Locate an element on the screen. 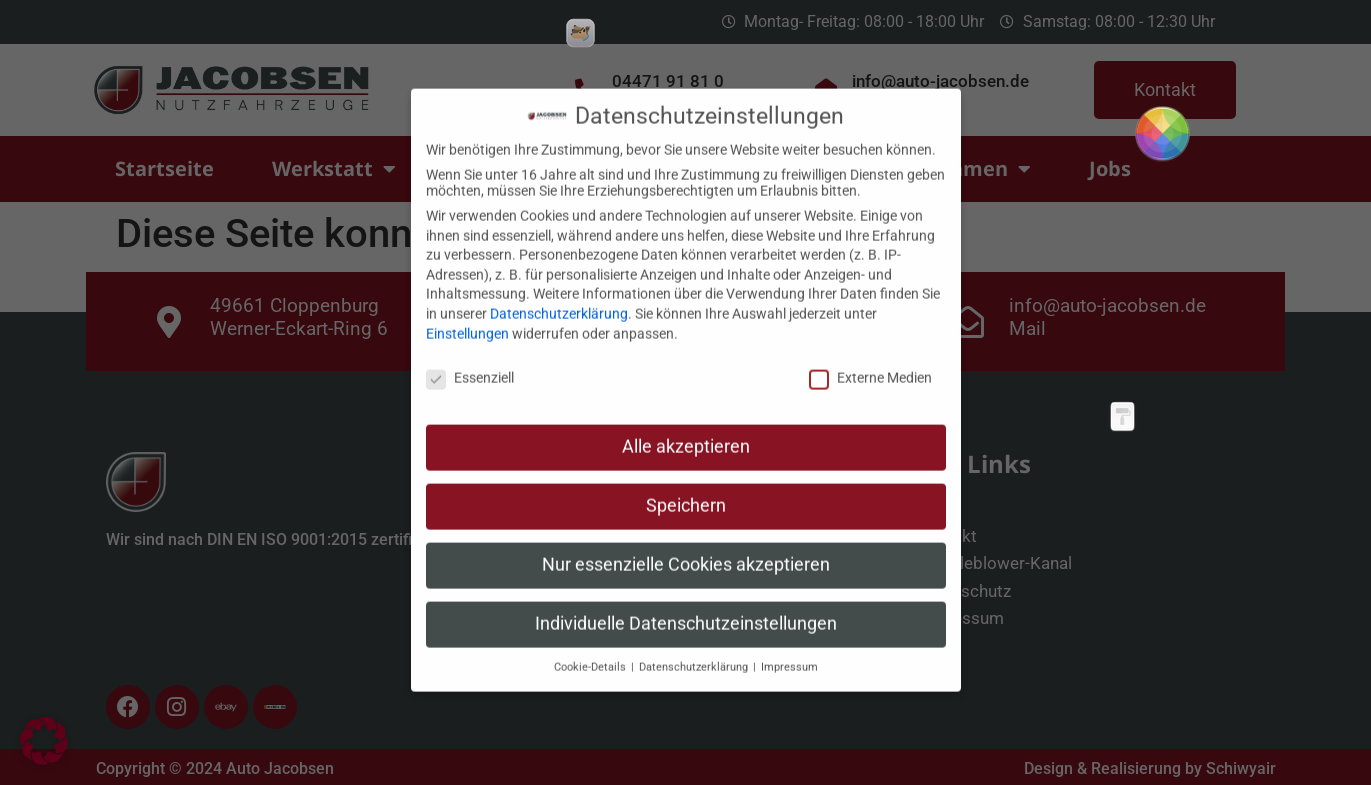 The height and width of the screenshot is (785, 1371). open kerberos authentication settings is located at coordinates (580, 33).